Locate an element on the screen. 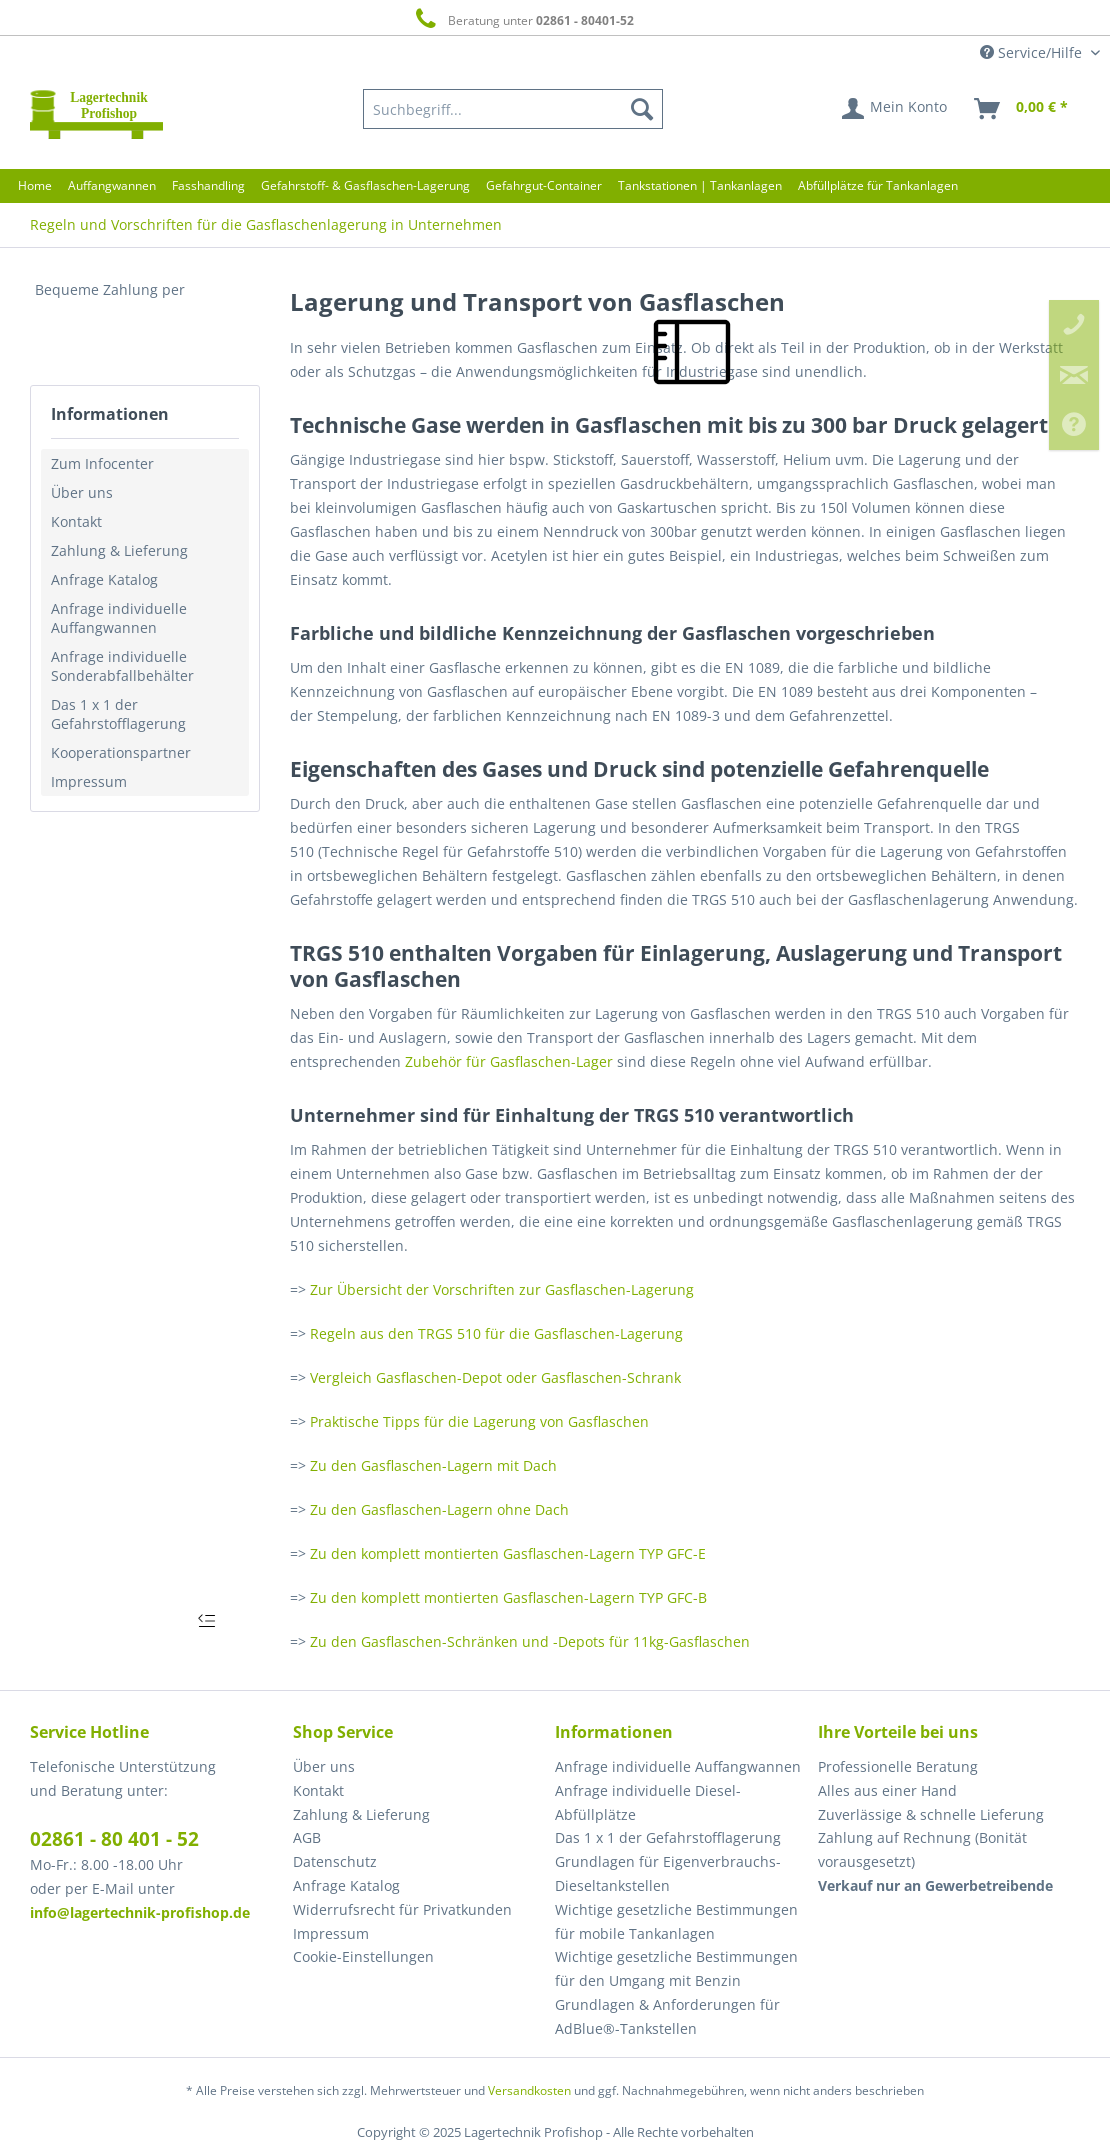 This screenshot has height=2141, width=1110. toggle sidebar navigation panel is located at coordinates (692, 352).